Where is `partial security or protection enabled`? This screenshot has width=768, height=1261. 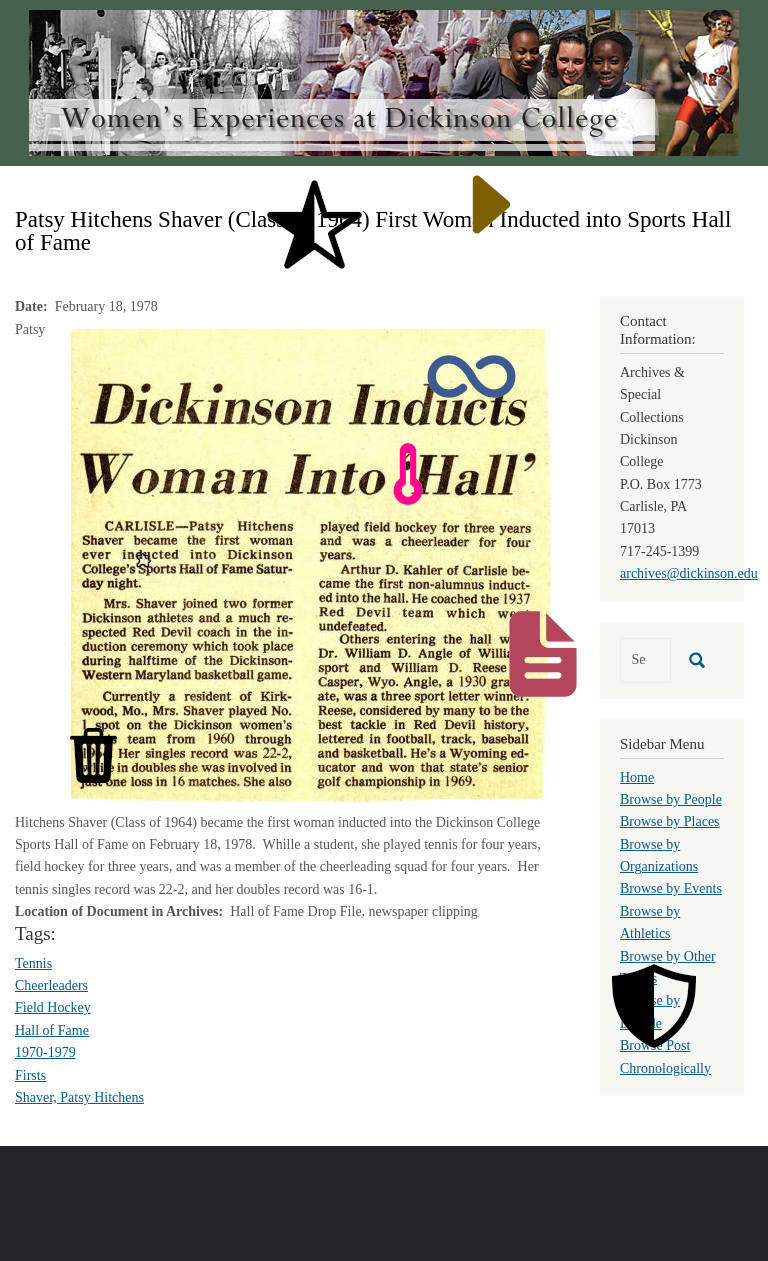
partial security or protection enabled is located at coordinates (654, 1006).